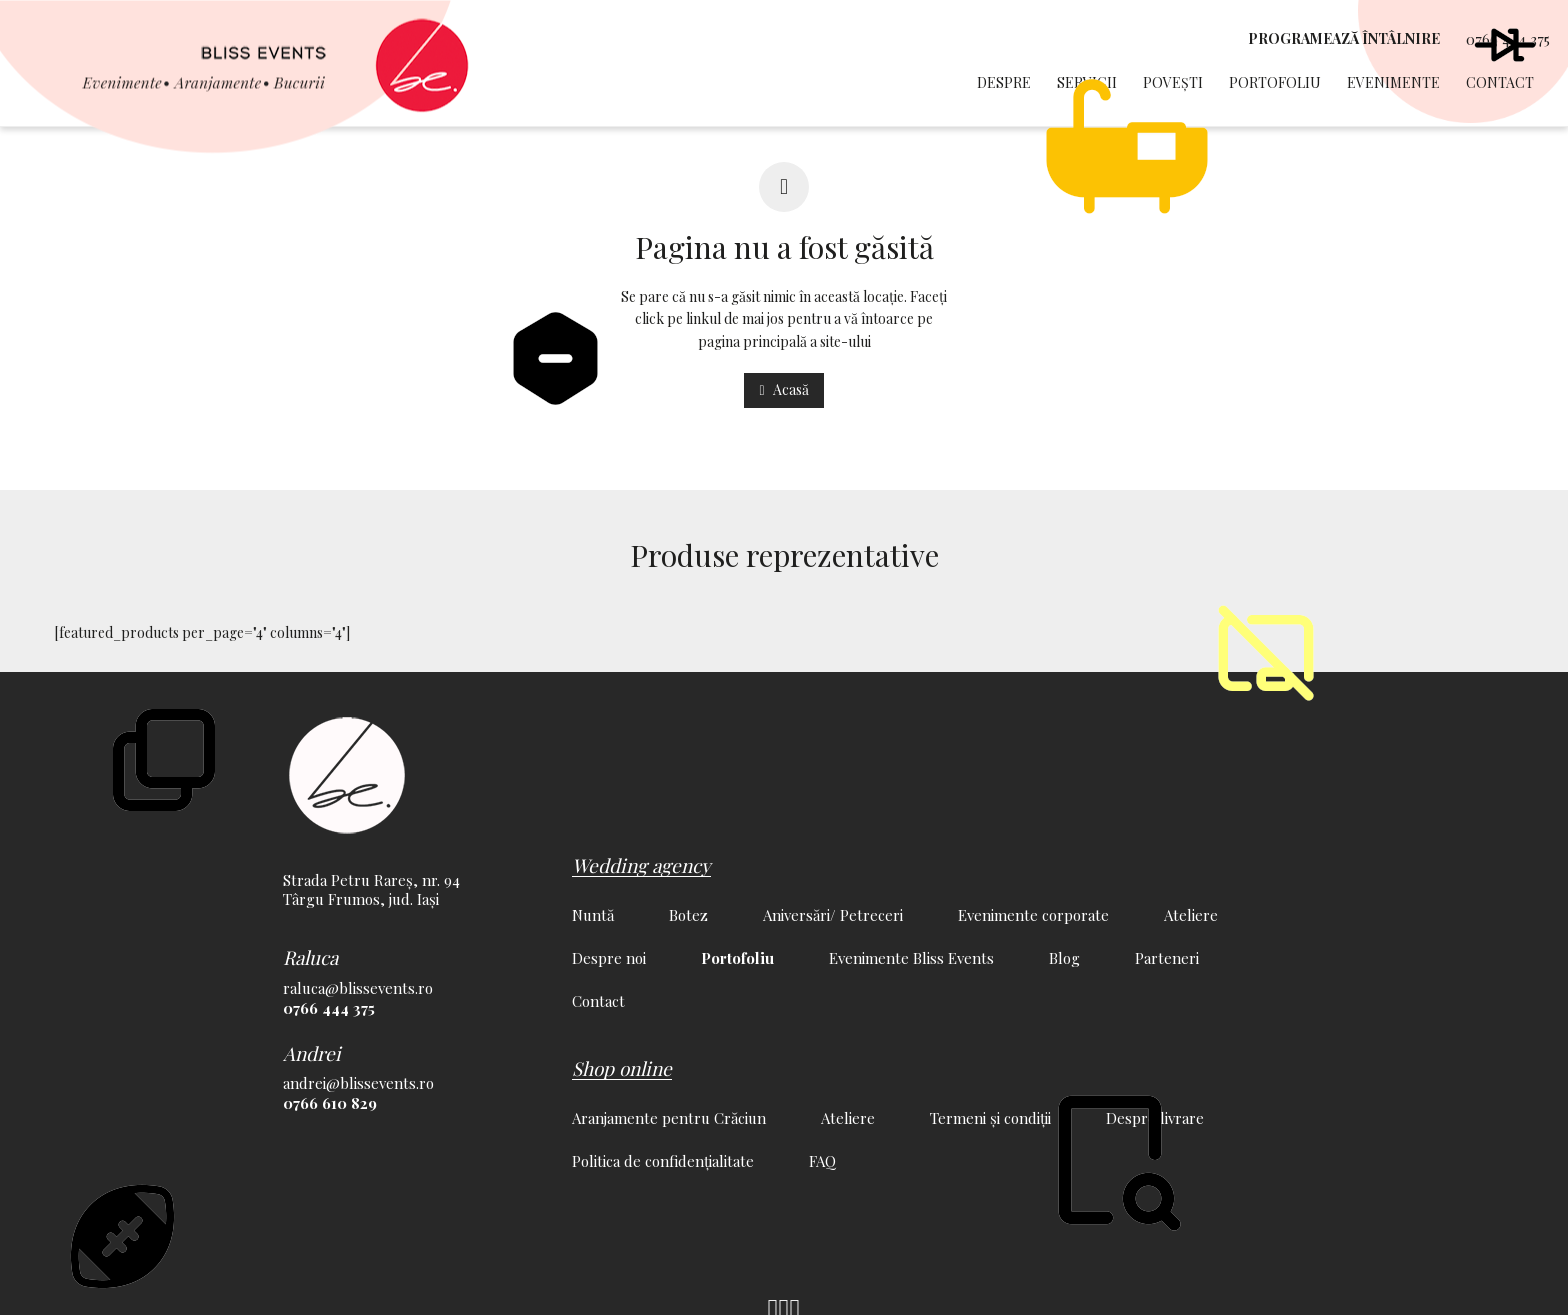  Describe the element at coordinates (555, 358) in the screenshot. I see `remove item from collection` at that location.